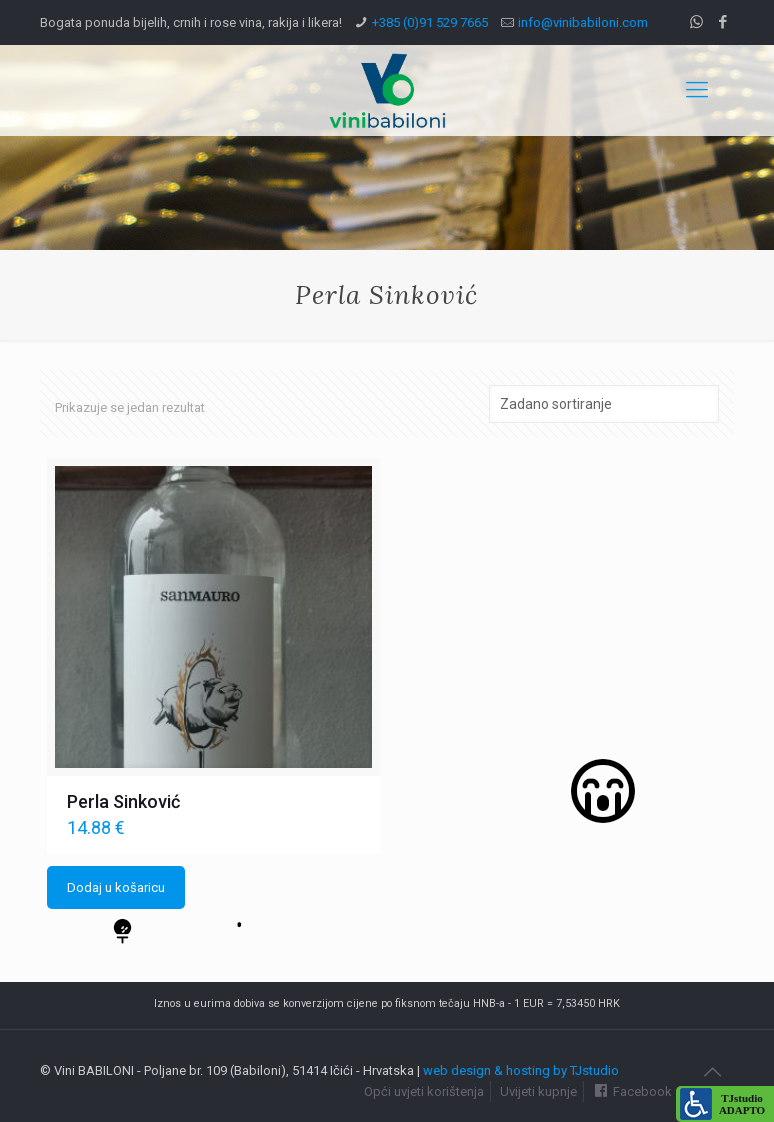  Describe the element at coordinates (253, 914) in the screenshot. I see `indicates no cellular signal available` at that location.